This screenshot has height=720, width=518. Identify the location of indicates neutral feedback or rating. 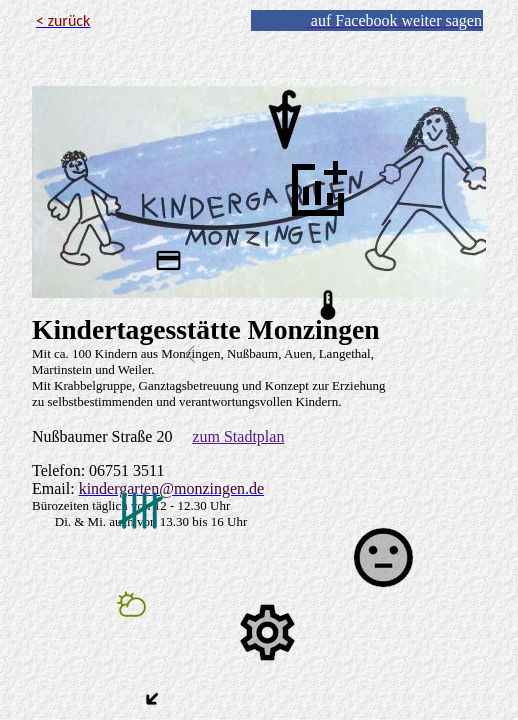
(383, 557).